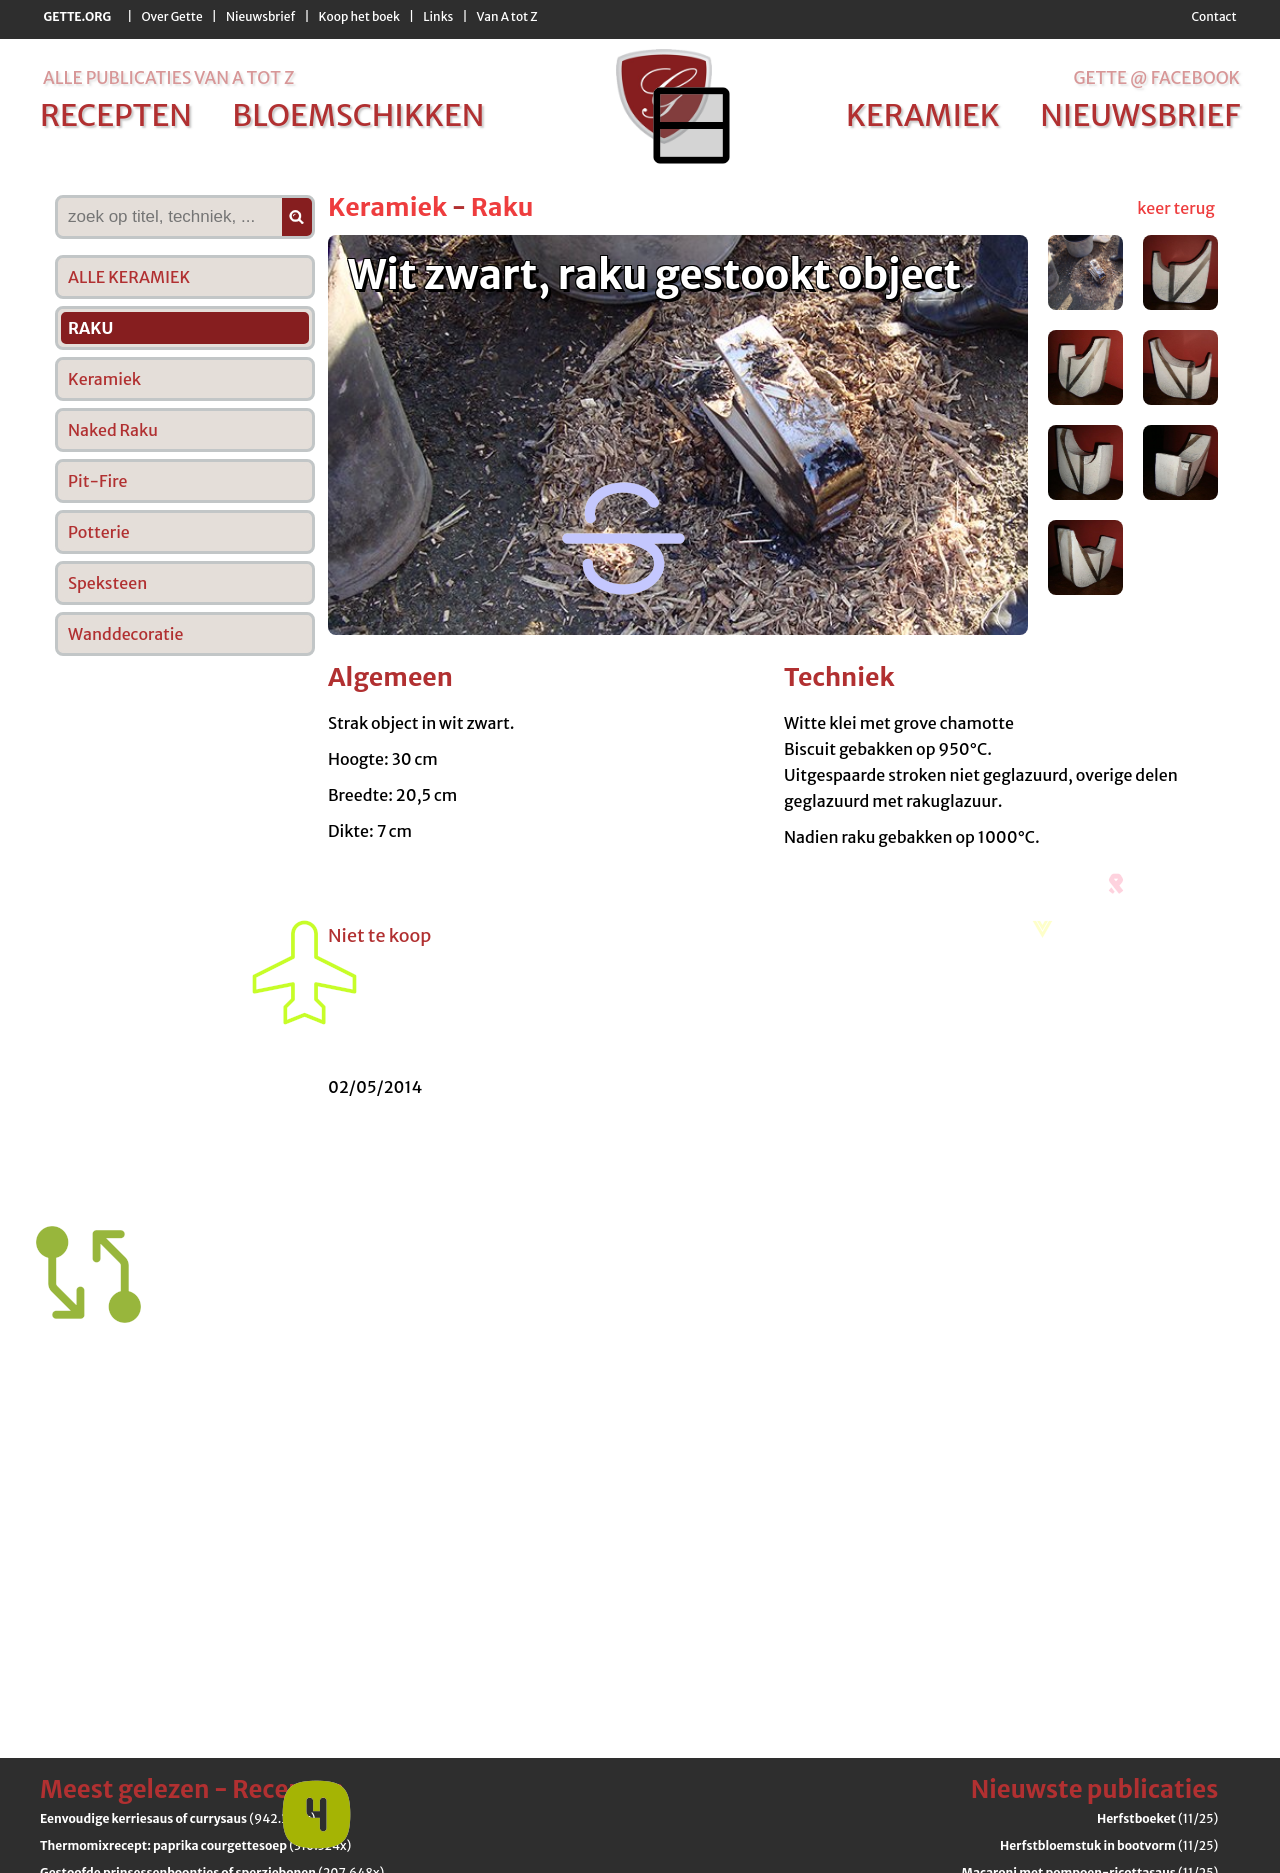 This screenshot has width=1280, height=1873. Describe the element at coordinates (691, 125) in the screenshot. I see `split view into top and bottom panels` at that location.